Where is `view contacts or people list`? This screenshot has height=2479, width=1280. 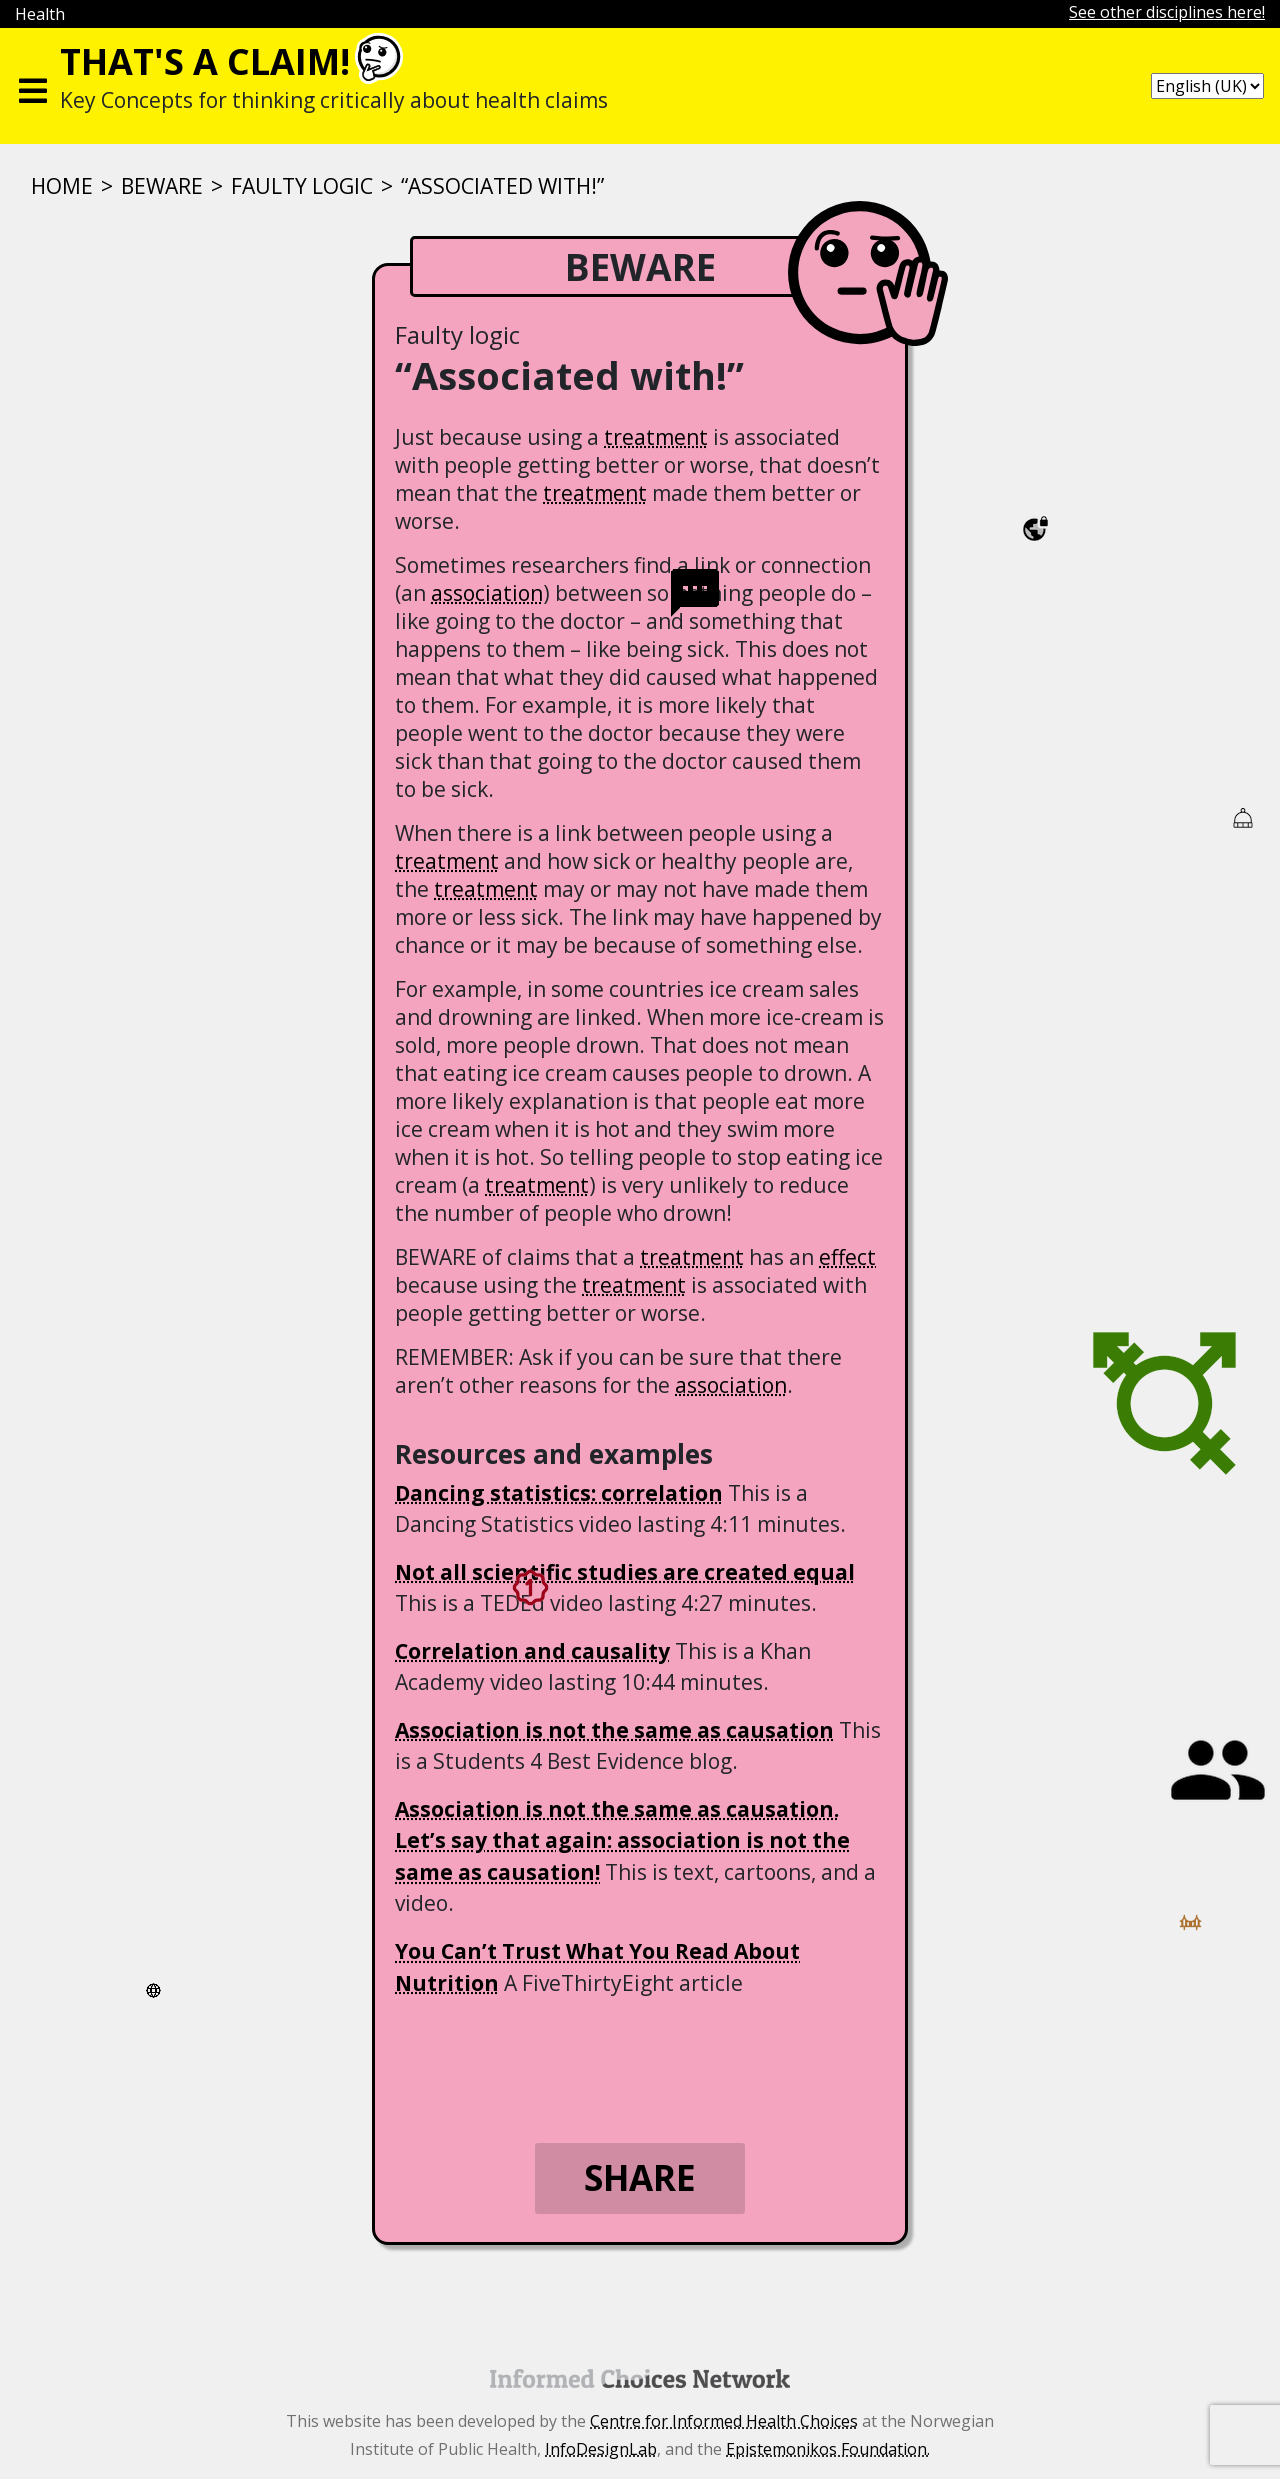 view contacts or people list is located at coordinates (1218, 1770).